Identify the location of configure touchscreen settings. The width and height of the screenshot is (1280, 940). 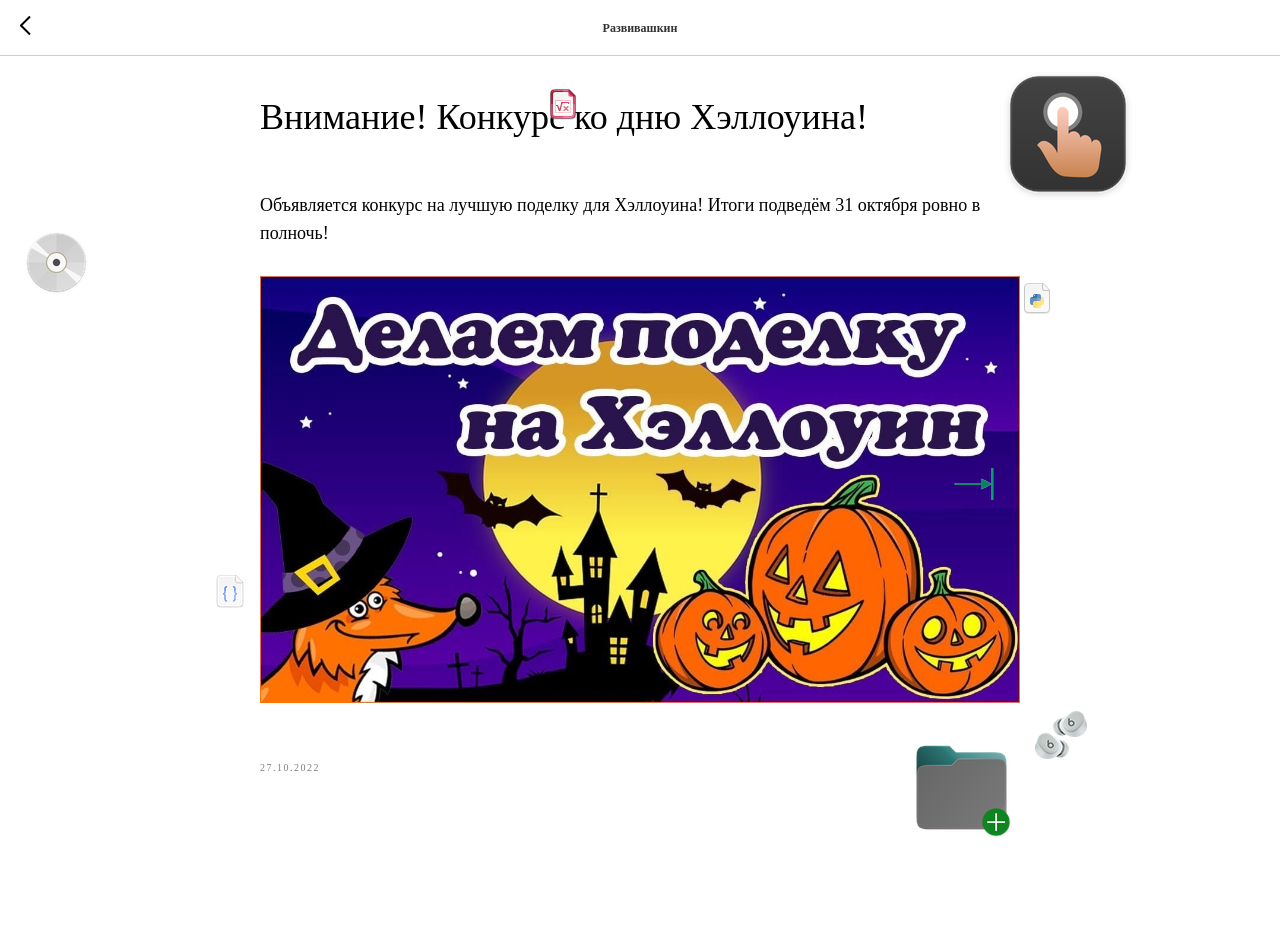
(1068, 136).